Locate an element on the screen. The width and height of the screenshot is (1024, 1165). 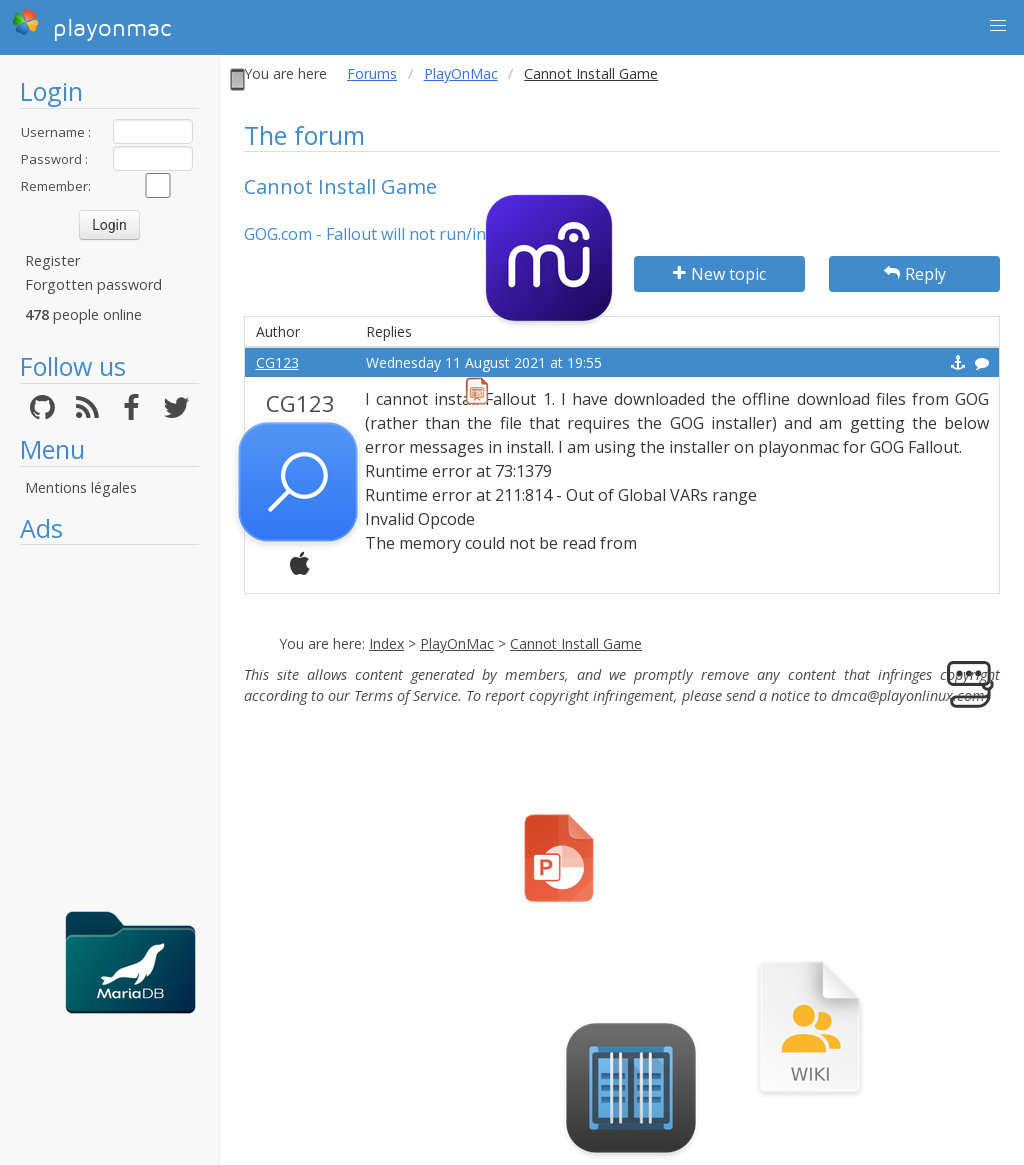
open MariaDB database files folder is located at coordinates (130, 966).